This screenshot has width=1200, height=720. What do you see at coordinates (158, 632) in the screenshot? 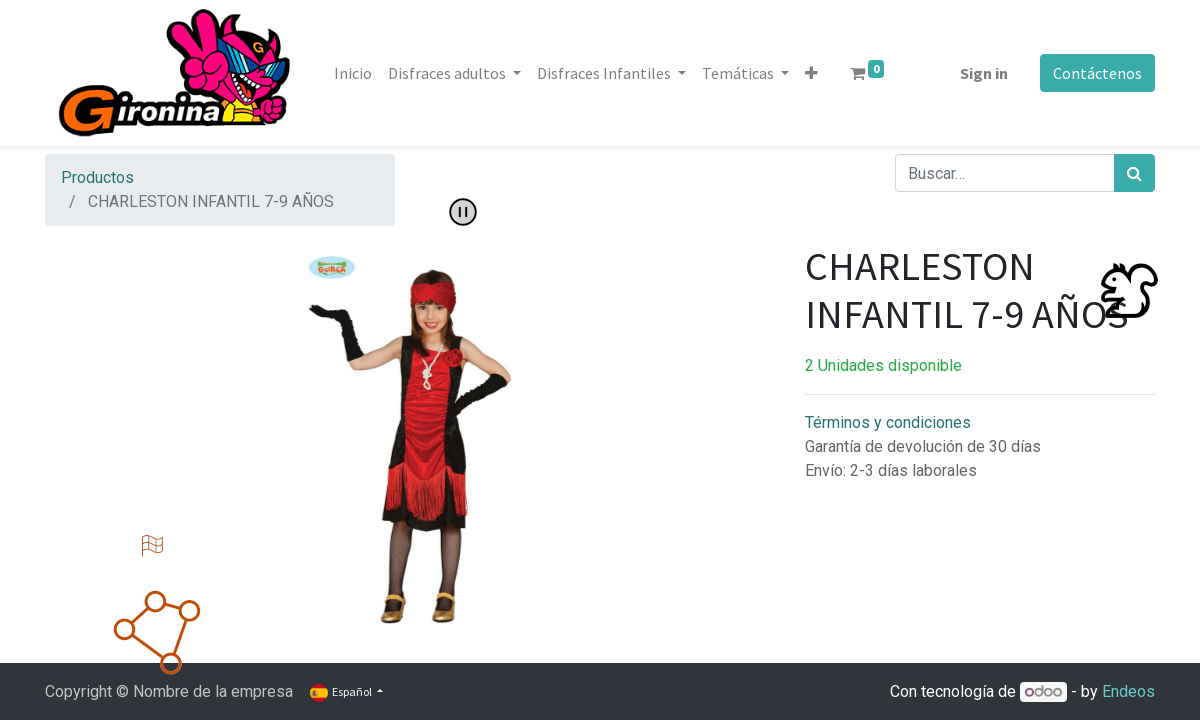
I see `create a polygon shape or selection` at bounding box center [158, 632].